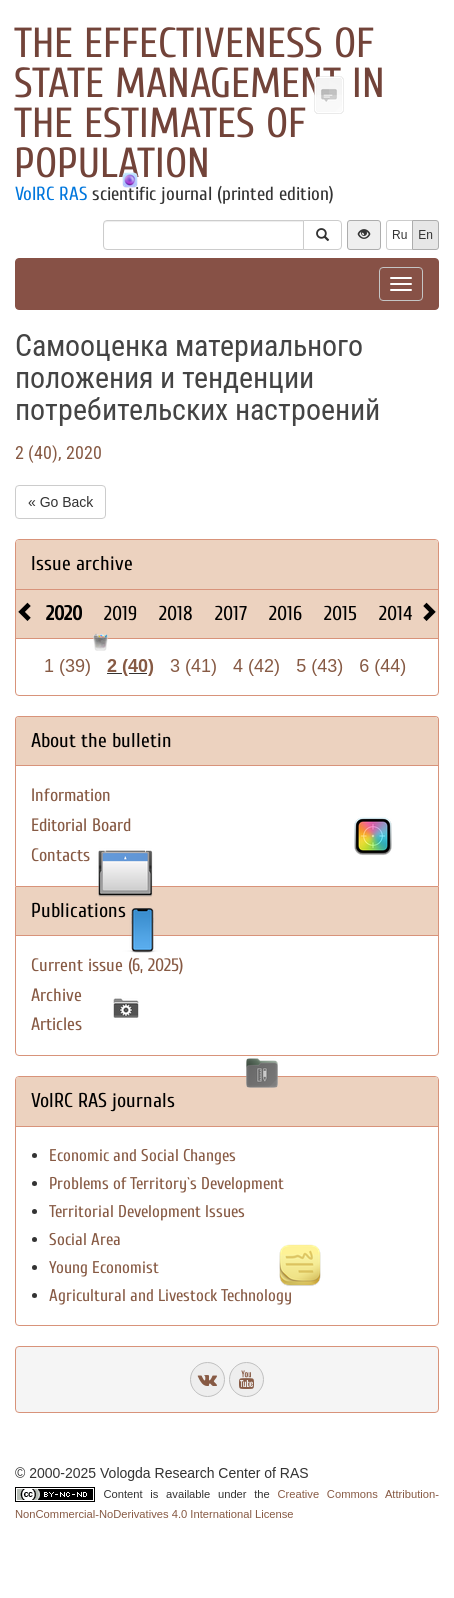 The height and width of the screenshot is (1598, 454). I want to click on iPhone XR device icon, so click(142, 930).